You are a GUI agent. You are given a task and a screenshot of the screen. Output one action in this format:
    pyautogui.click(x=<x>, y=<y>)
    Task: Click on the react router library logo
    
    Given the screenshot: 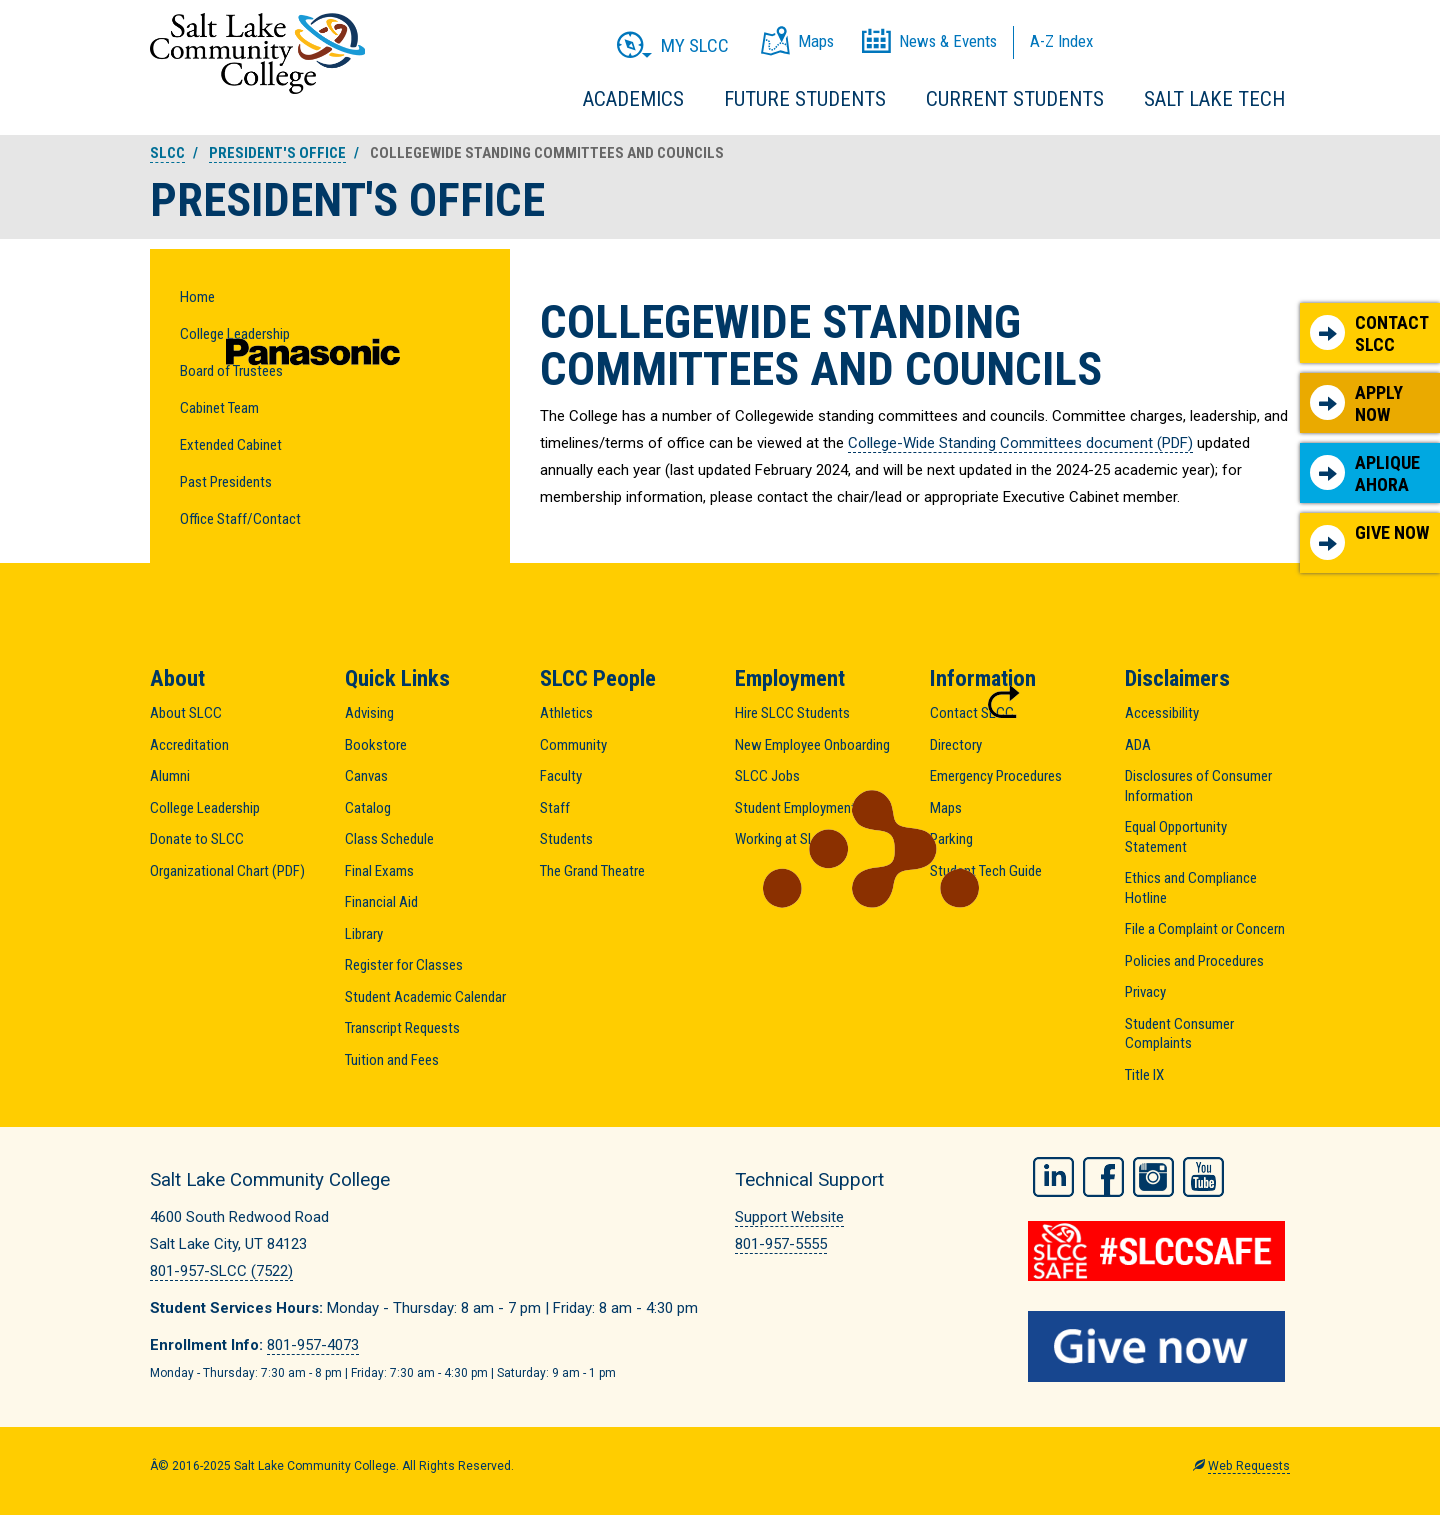 What is the action you would take?
    pyautogui.click(x=871, y=849)
    